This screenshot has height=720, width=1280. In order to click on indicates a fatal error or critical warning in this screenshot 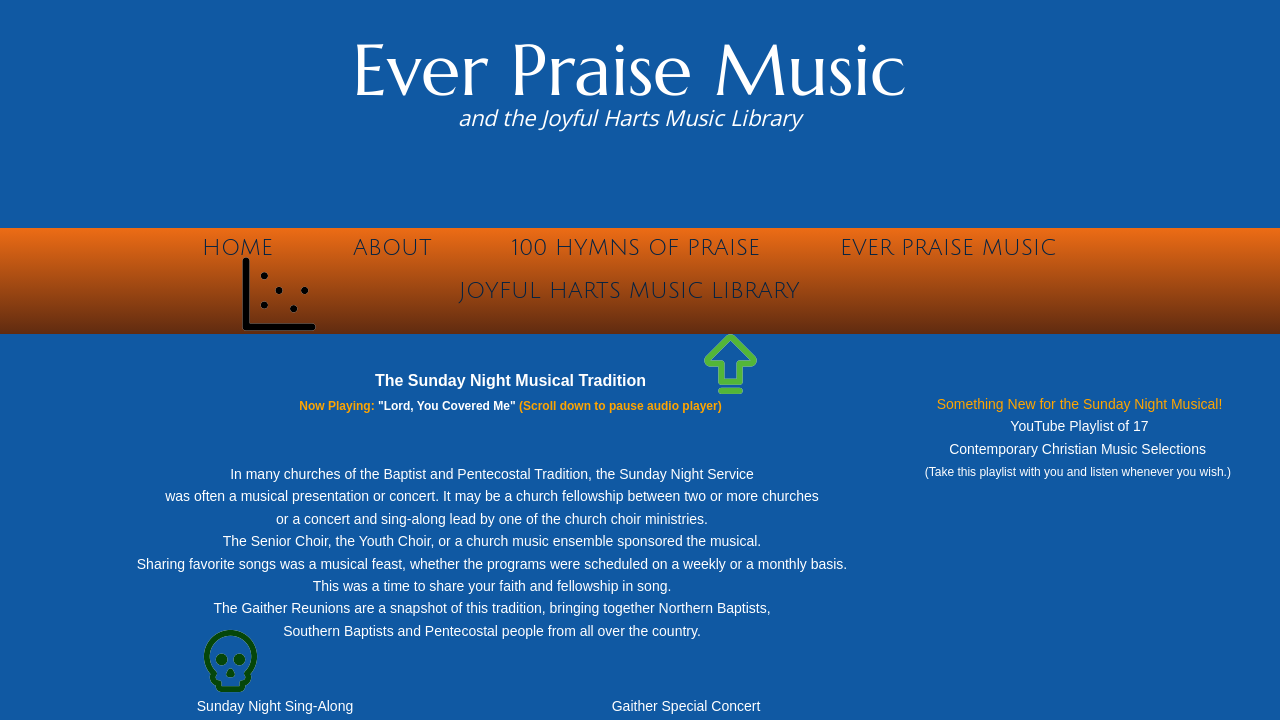, I will do `click(230, 659)`.